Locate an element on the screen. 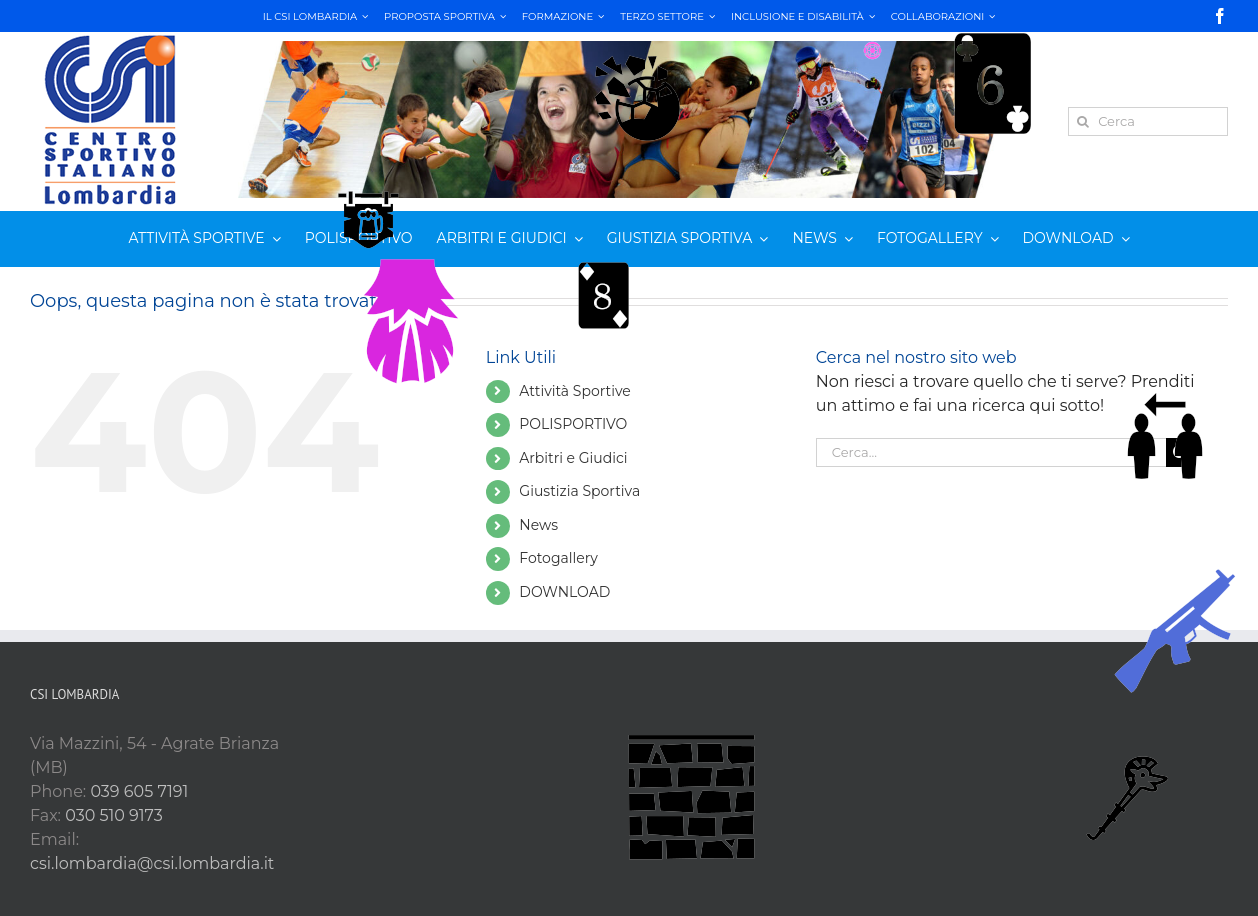 This screenshot has height=916, width=1258. six of clubs playing card is located at coordinates (992, 83).